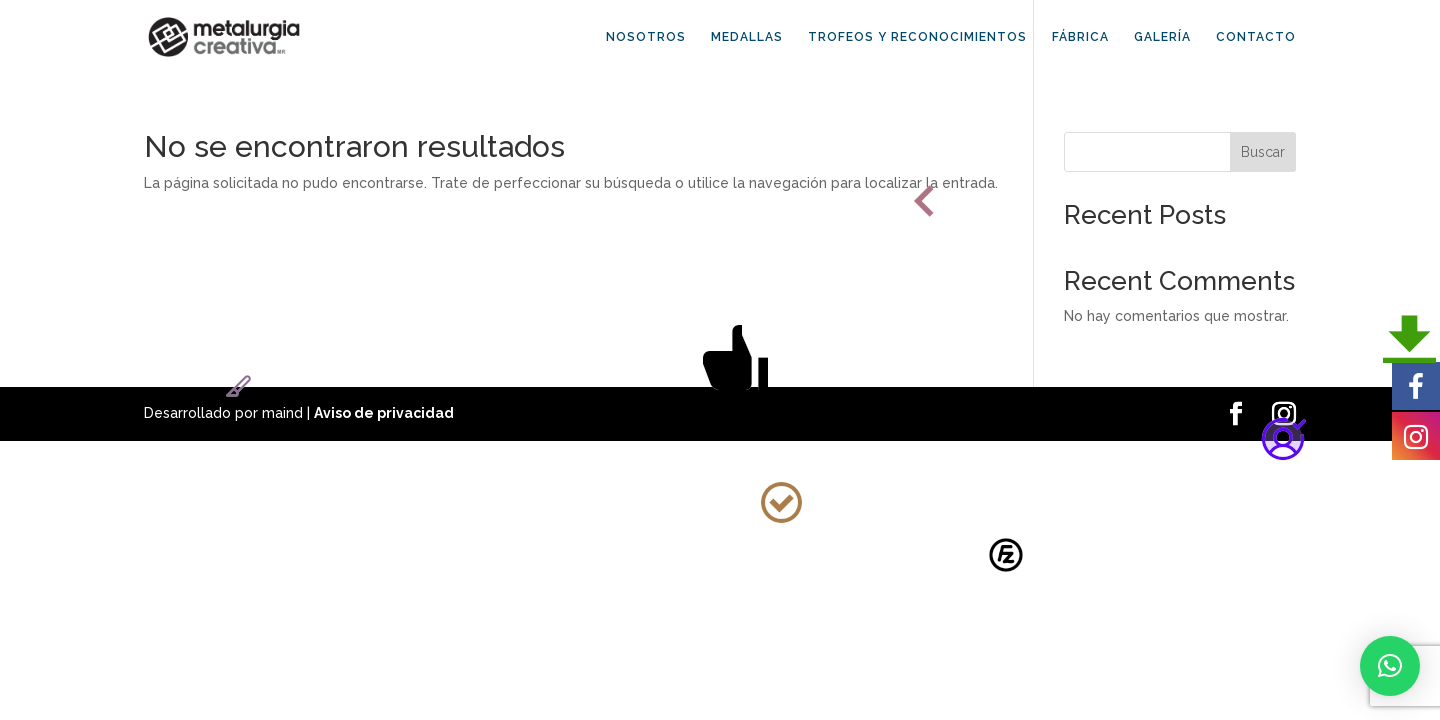 The height and width of the screenshot is (720, 1440). I want to click on like or approve this content, so click(735, 357).